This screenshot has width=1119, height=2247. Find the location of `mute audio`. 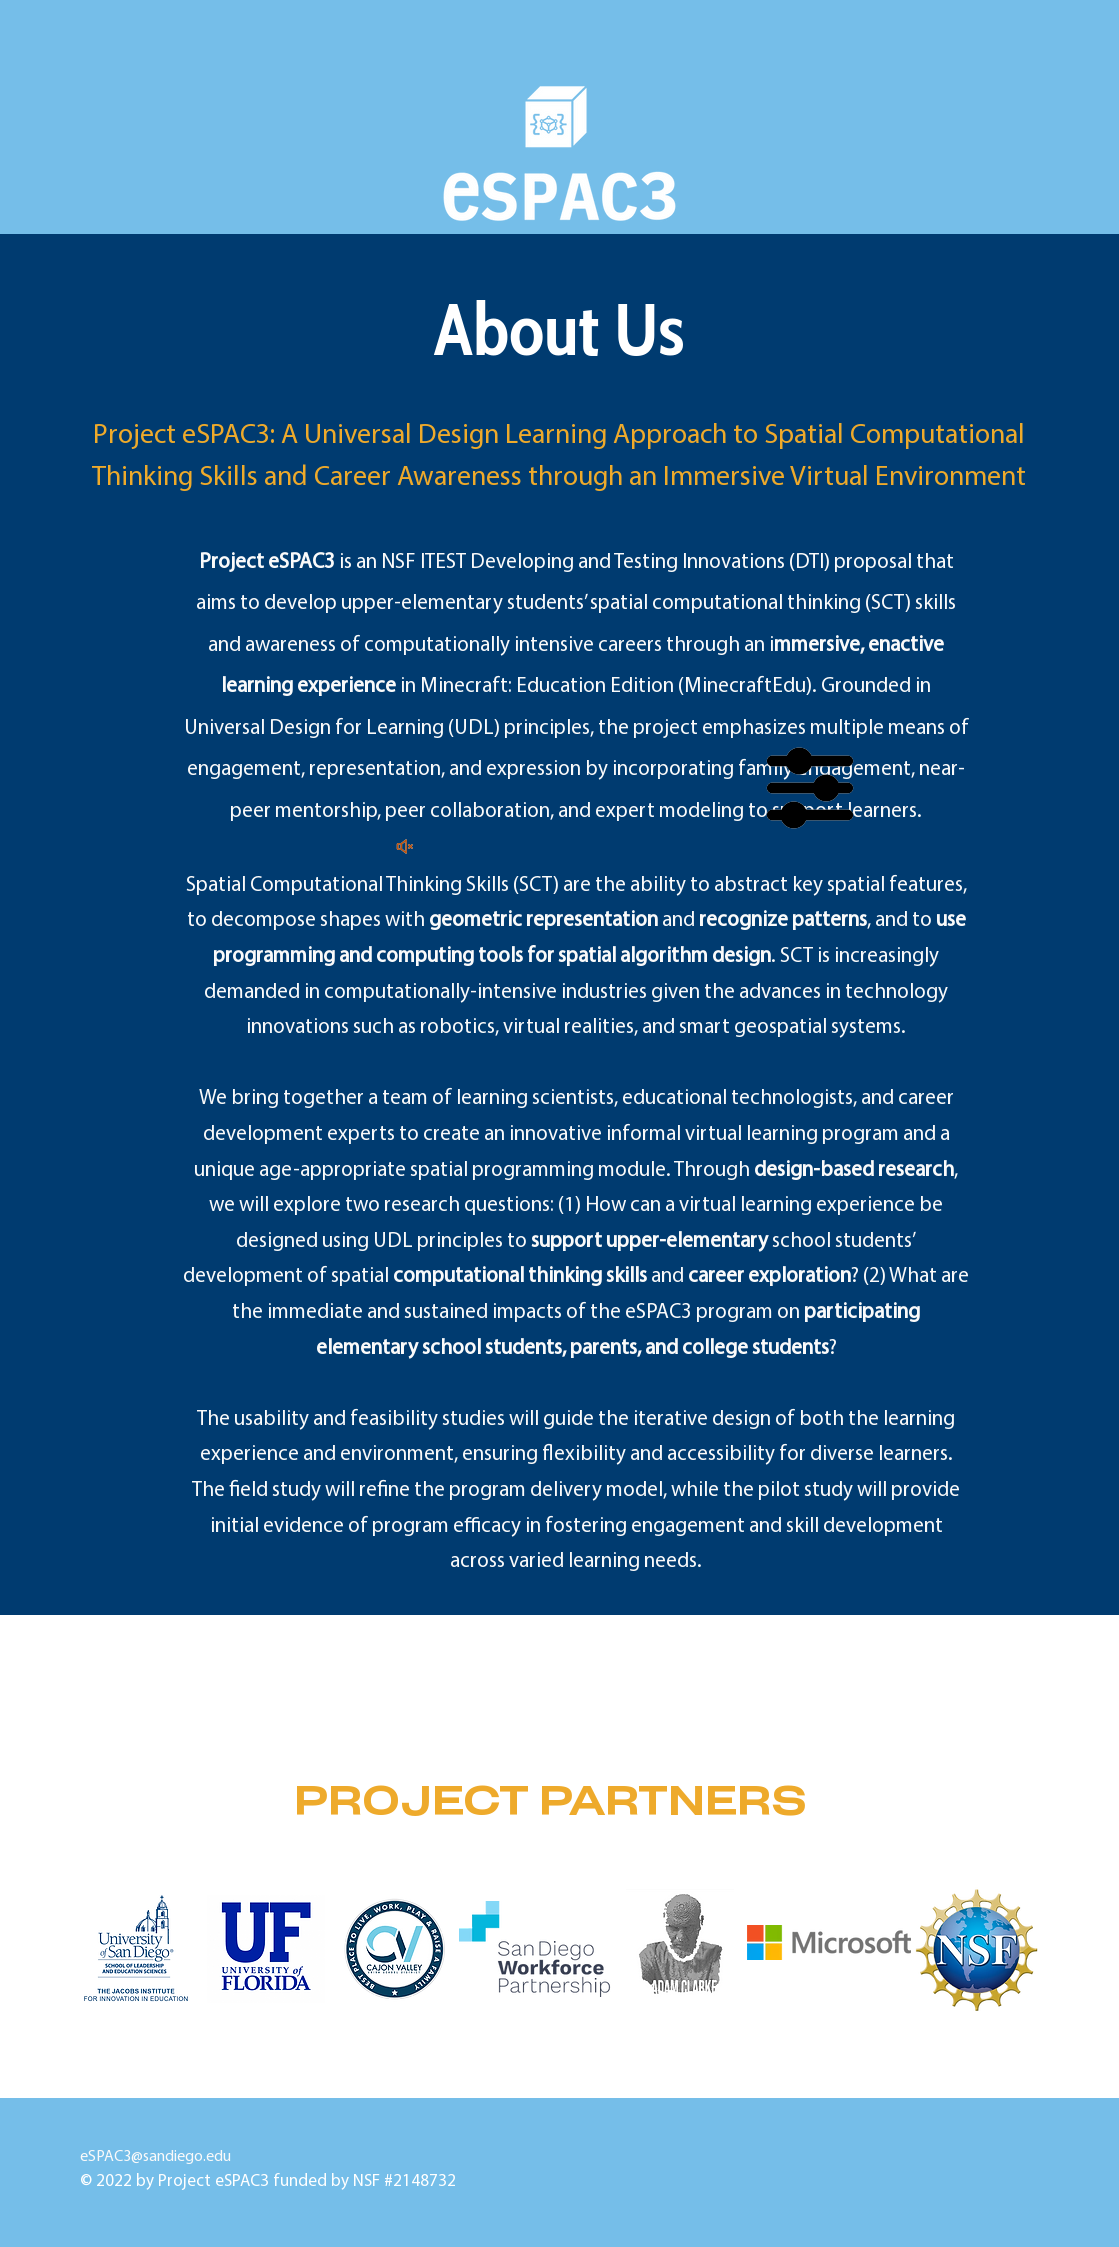

mute audio is located at coordinates (404, 846).